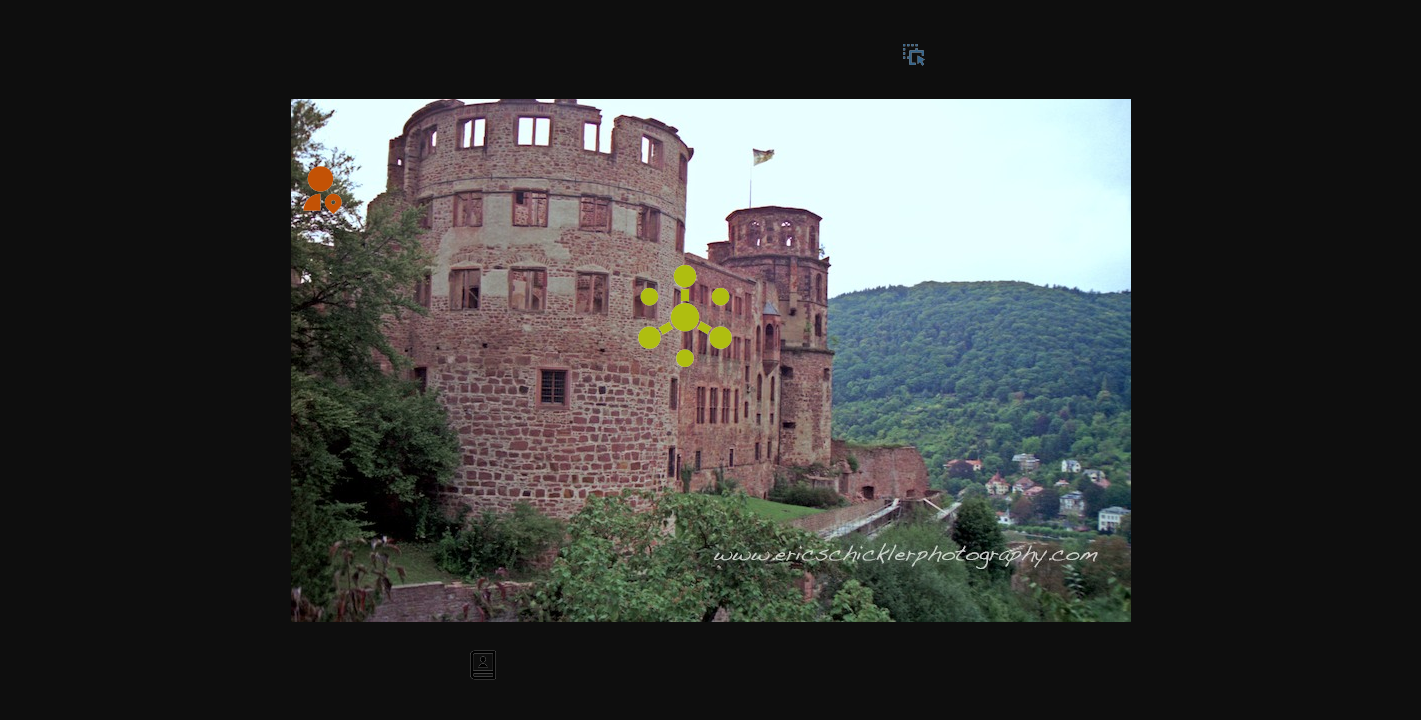  What do you see at coordinates (685, 316) in the screenshot?
I see `google cloud pub/sub service logo` at bounding box center [685, 316].